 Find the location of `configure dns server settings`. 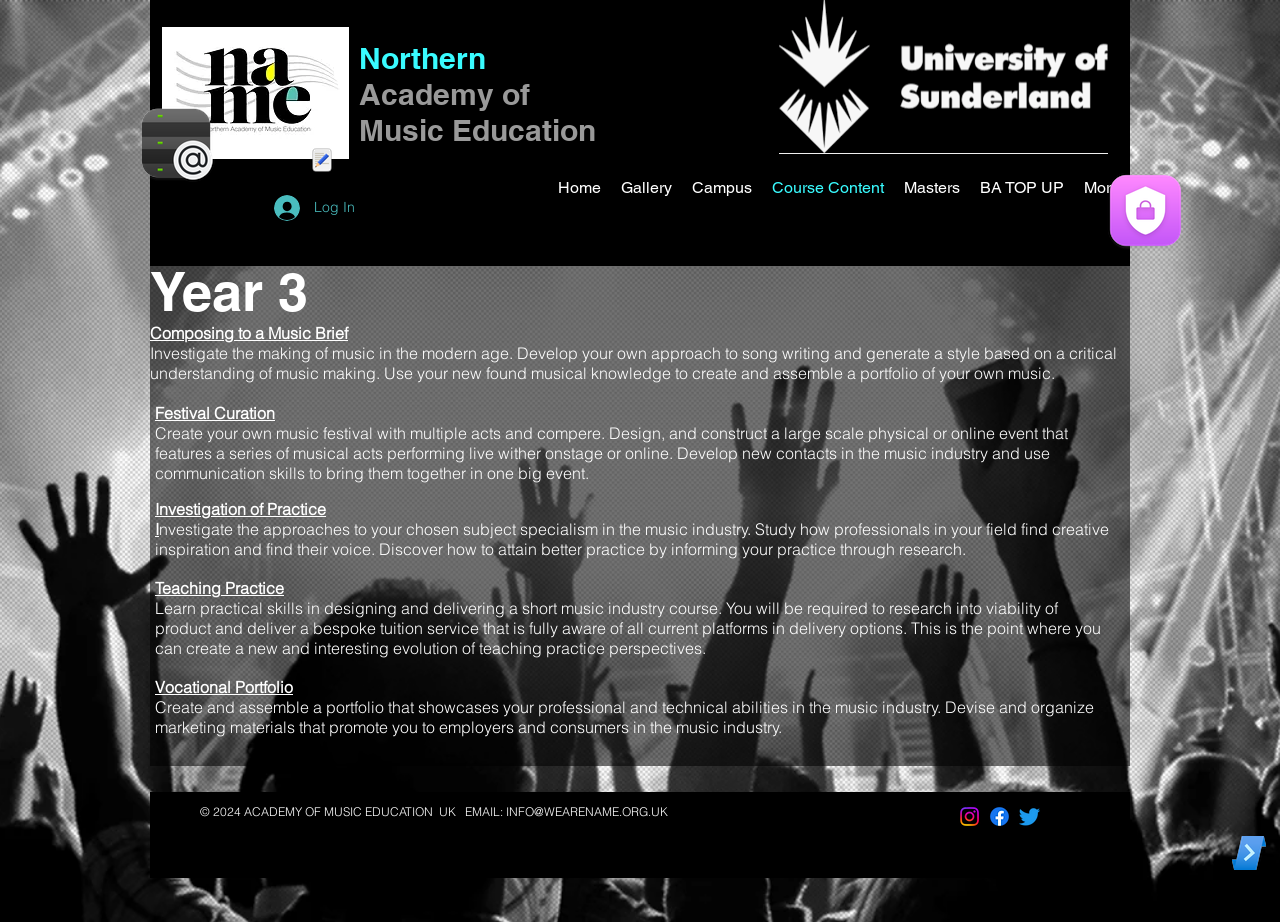

configure dns server settings is located at coordinates (176, 143).